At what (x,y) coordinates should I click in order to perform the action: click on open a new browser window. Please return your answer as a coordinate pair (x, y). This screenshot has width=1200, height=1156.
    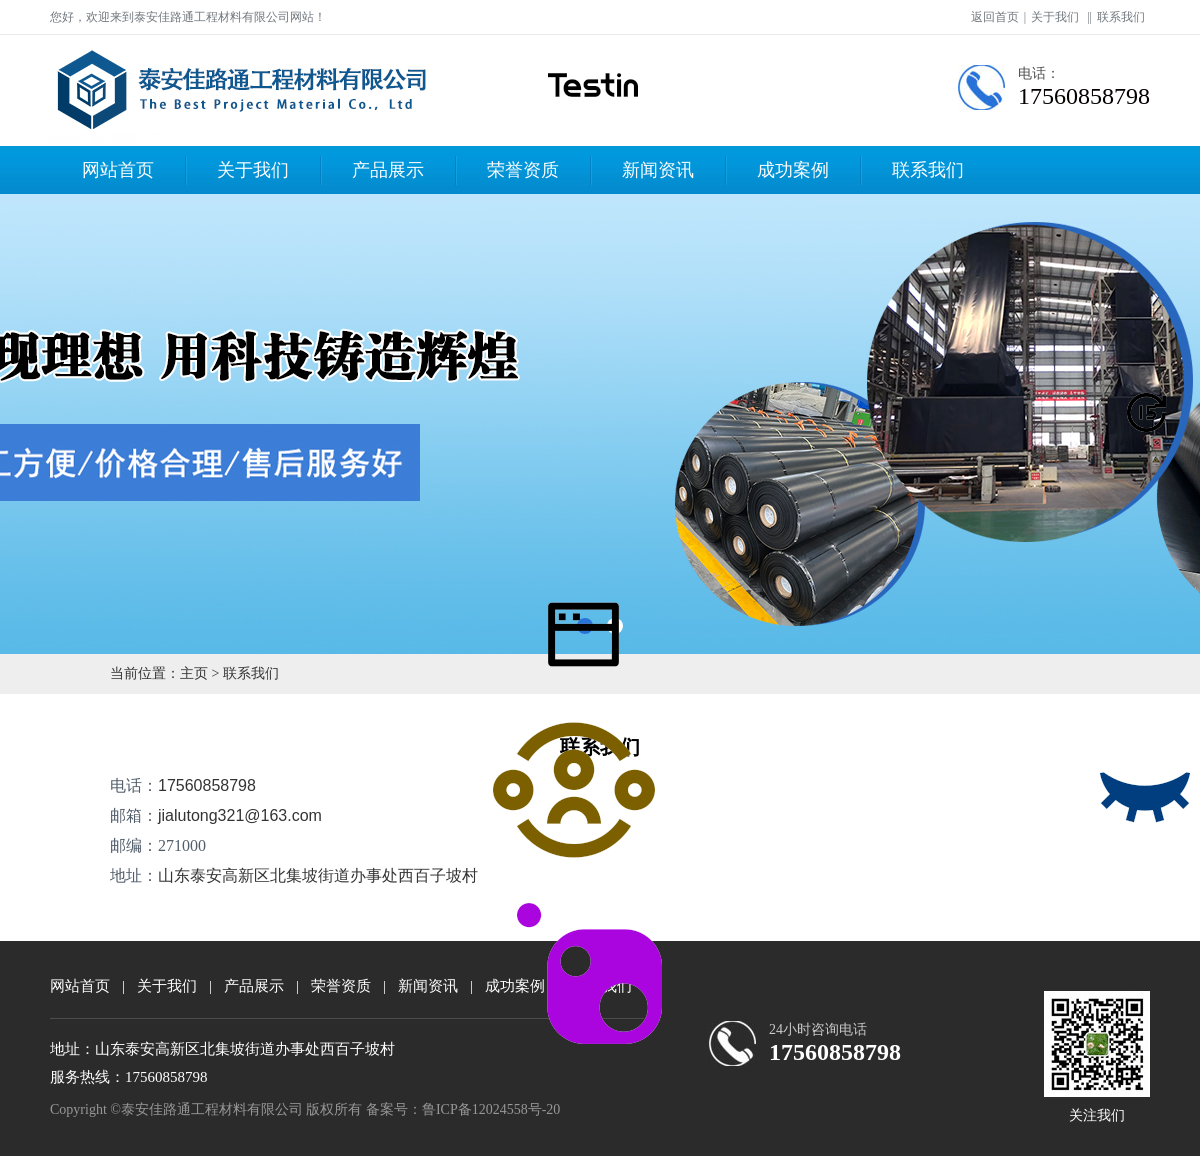
    Looking at the image, I should click on (583, 634).